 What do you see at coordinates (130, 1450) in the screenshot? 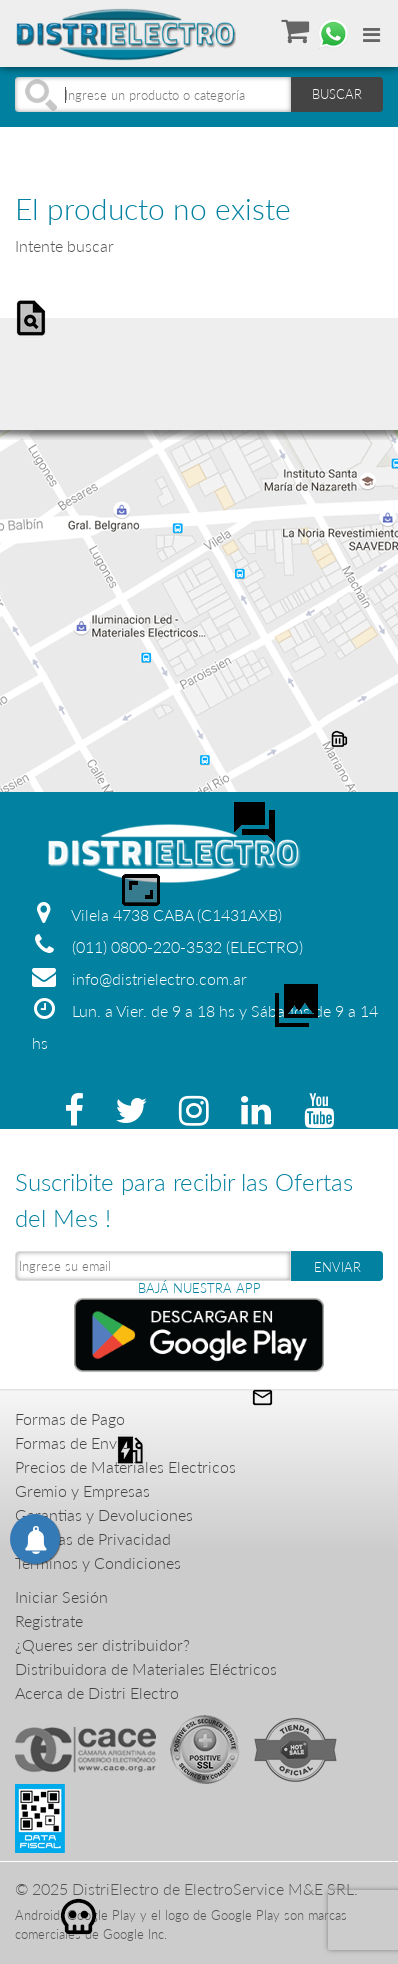
I see `find nearby electric vehicle charging stations` at bounding box center [130, 1450].